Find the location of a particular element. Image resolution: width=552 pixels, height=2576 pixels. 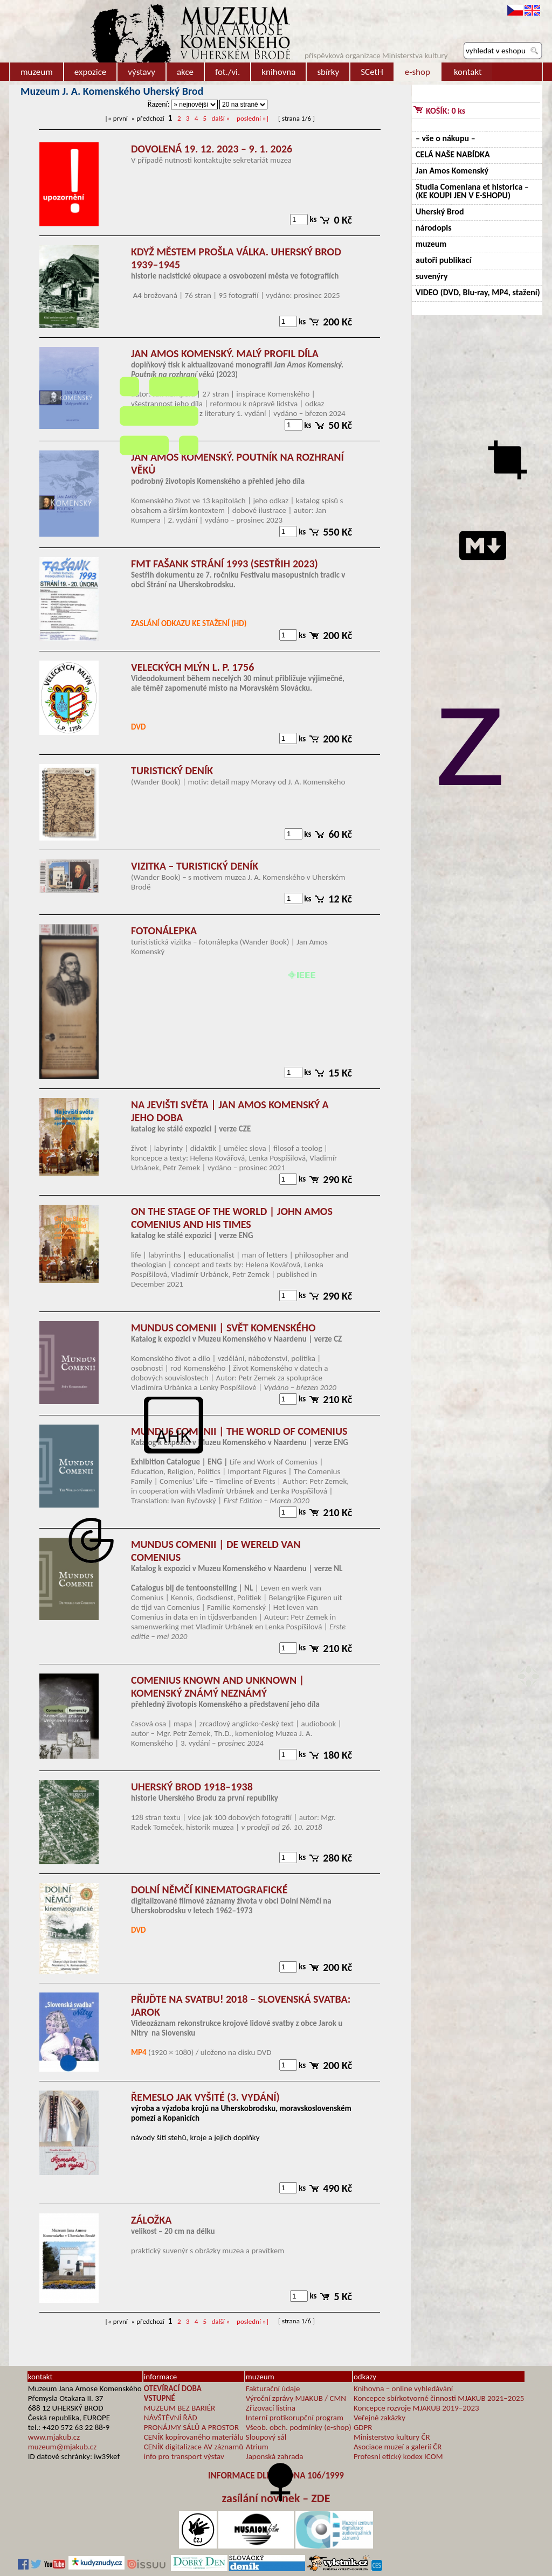

open zotero reference manager is located at coordinates (470, 747).